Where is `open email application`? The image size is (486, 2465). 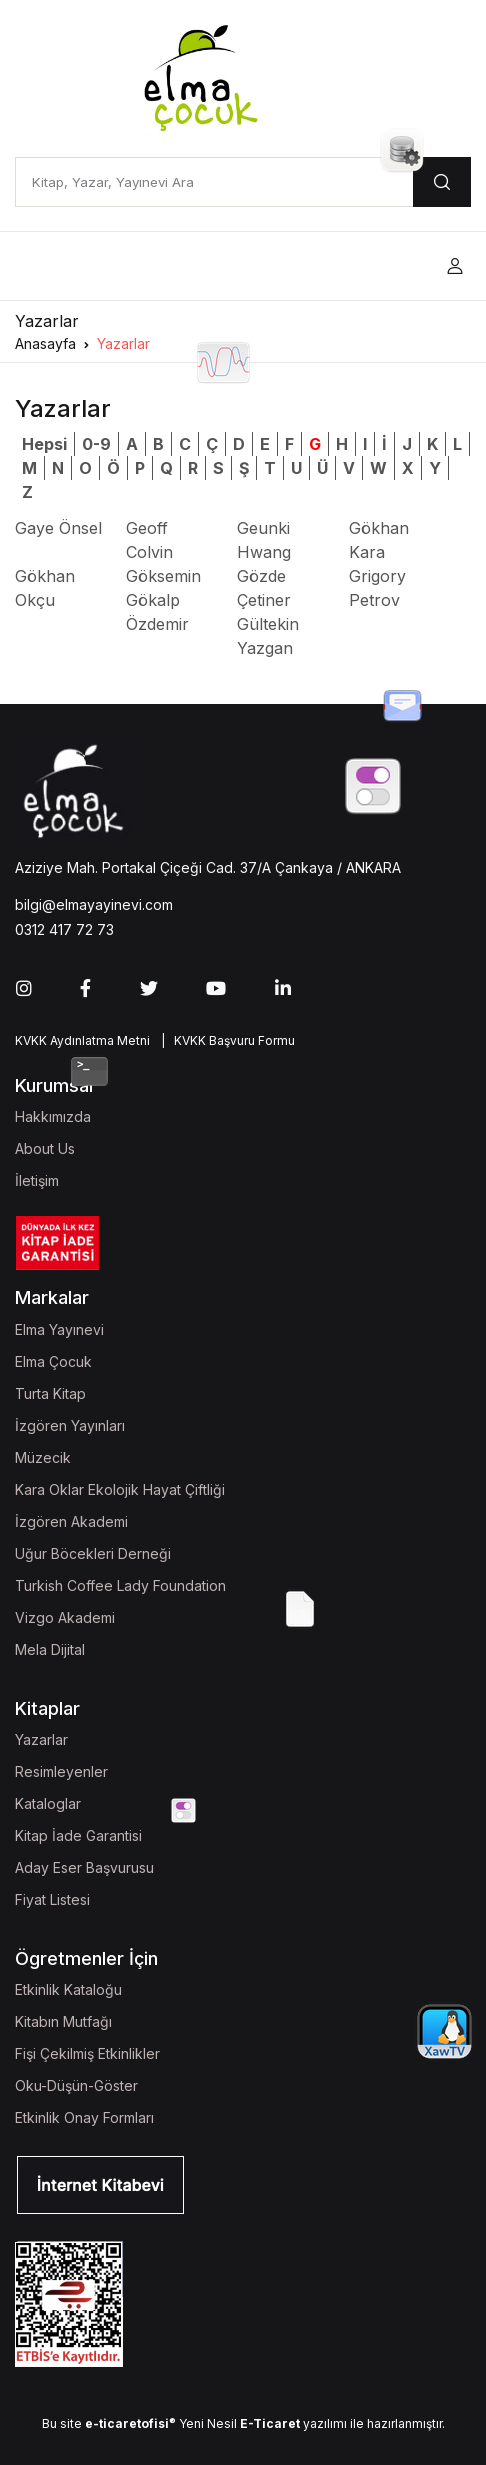
open email application is located at coordinates (402, 705).